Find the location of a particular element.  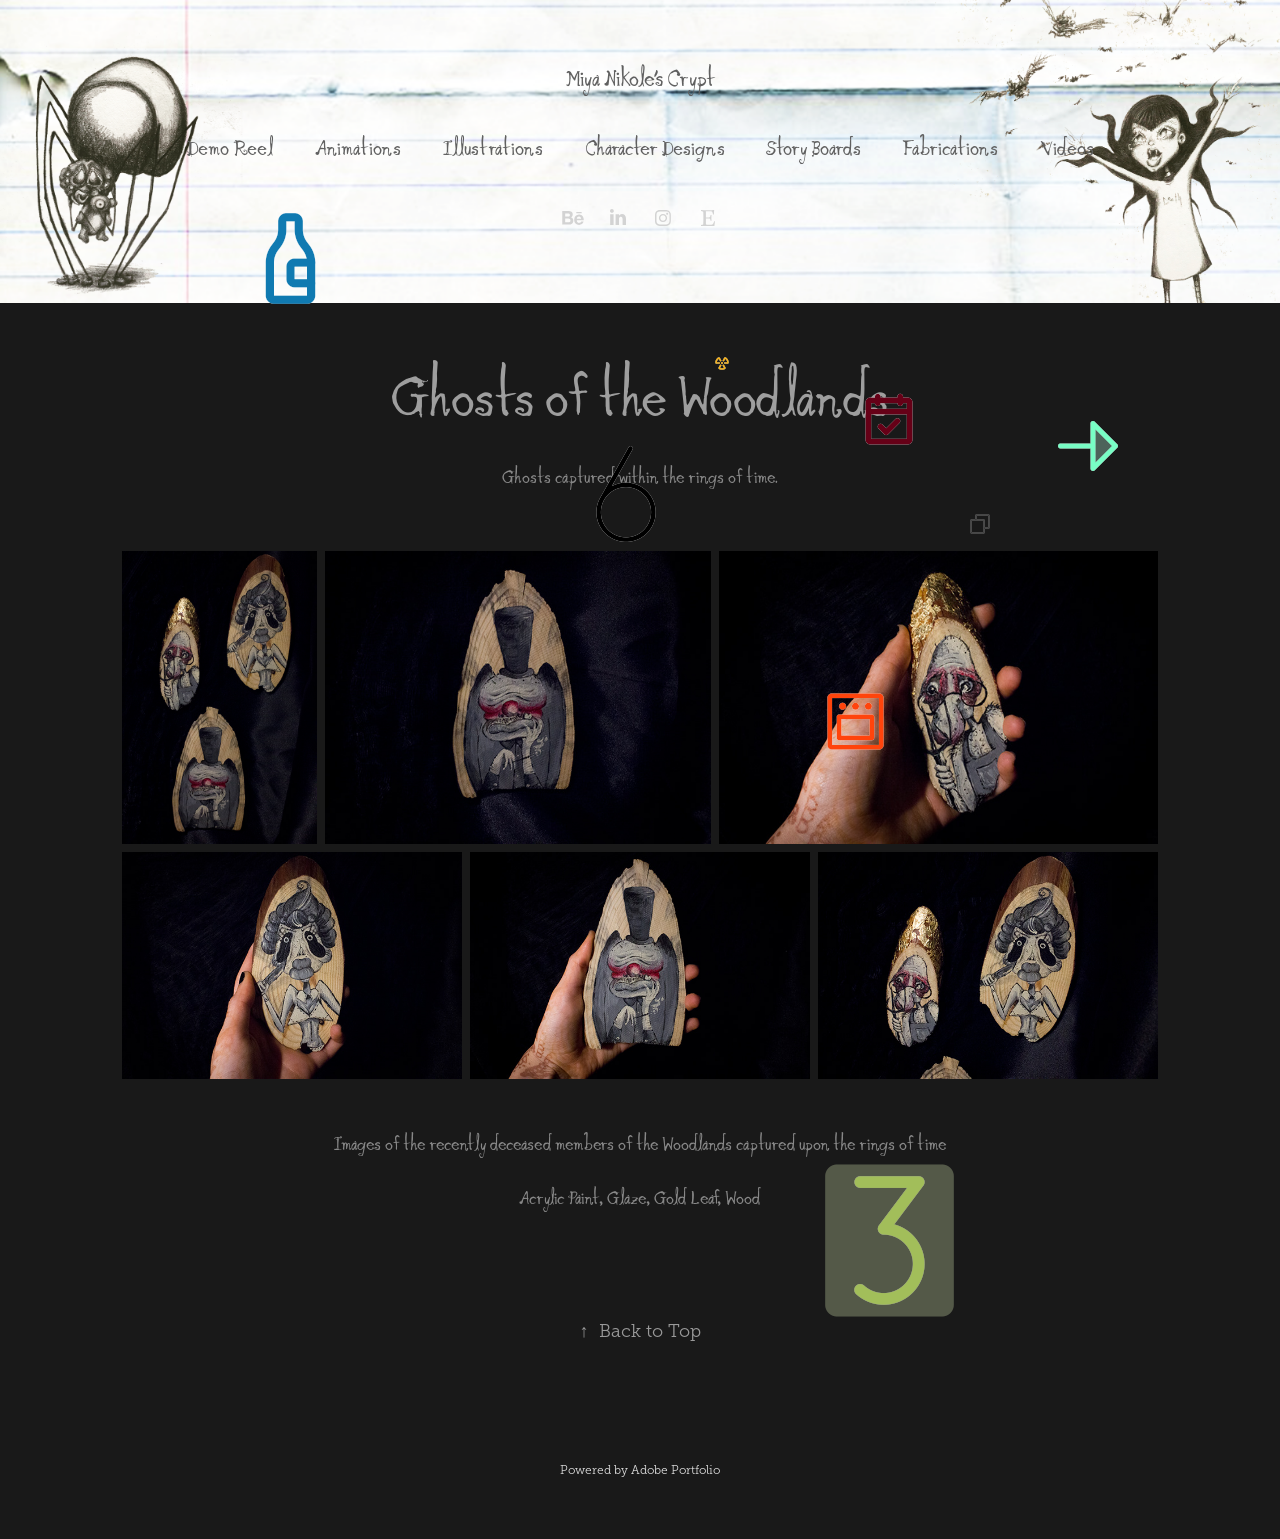

copy to clipboard is located at coordinates (980, 524).